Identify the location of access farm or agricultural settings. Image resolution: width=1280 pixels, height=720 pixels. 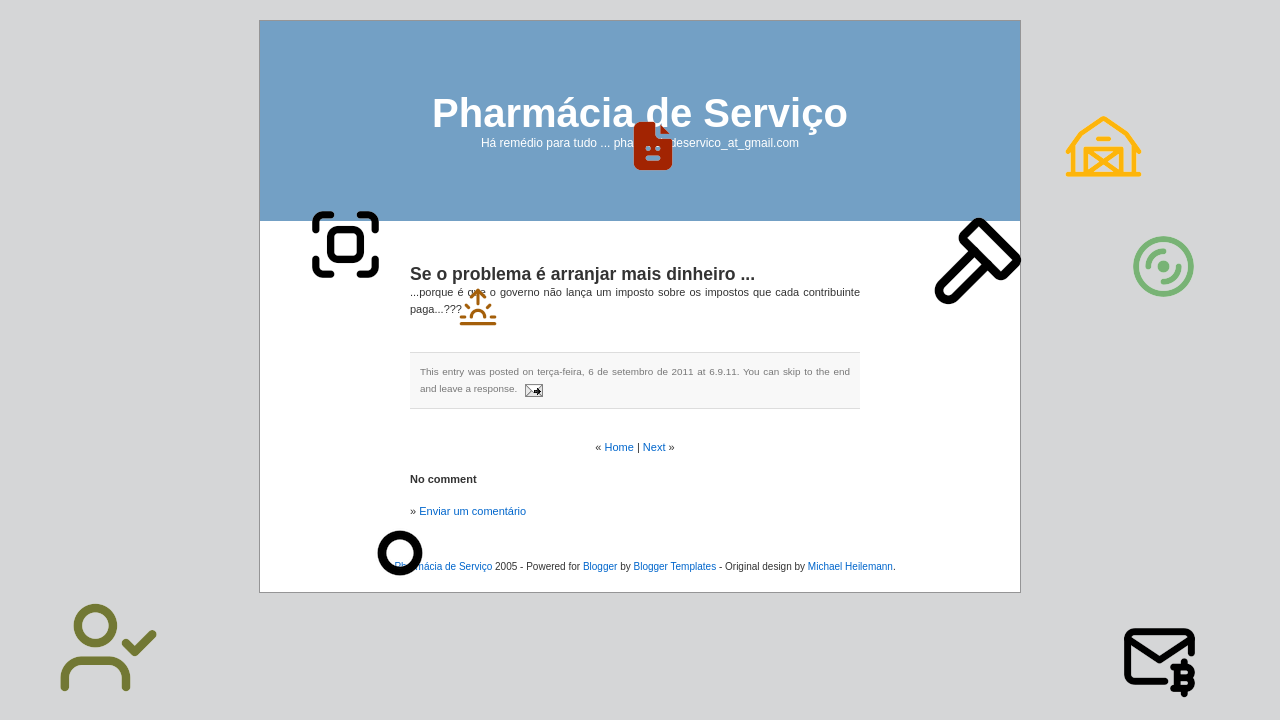
(1103, 151).